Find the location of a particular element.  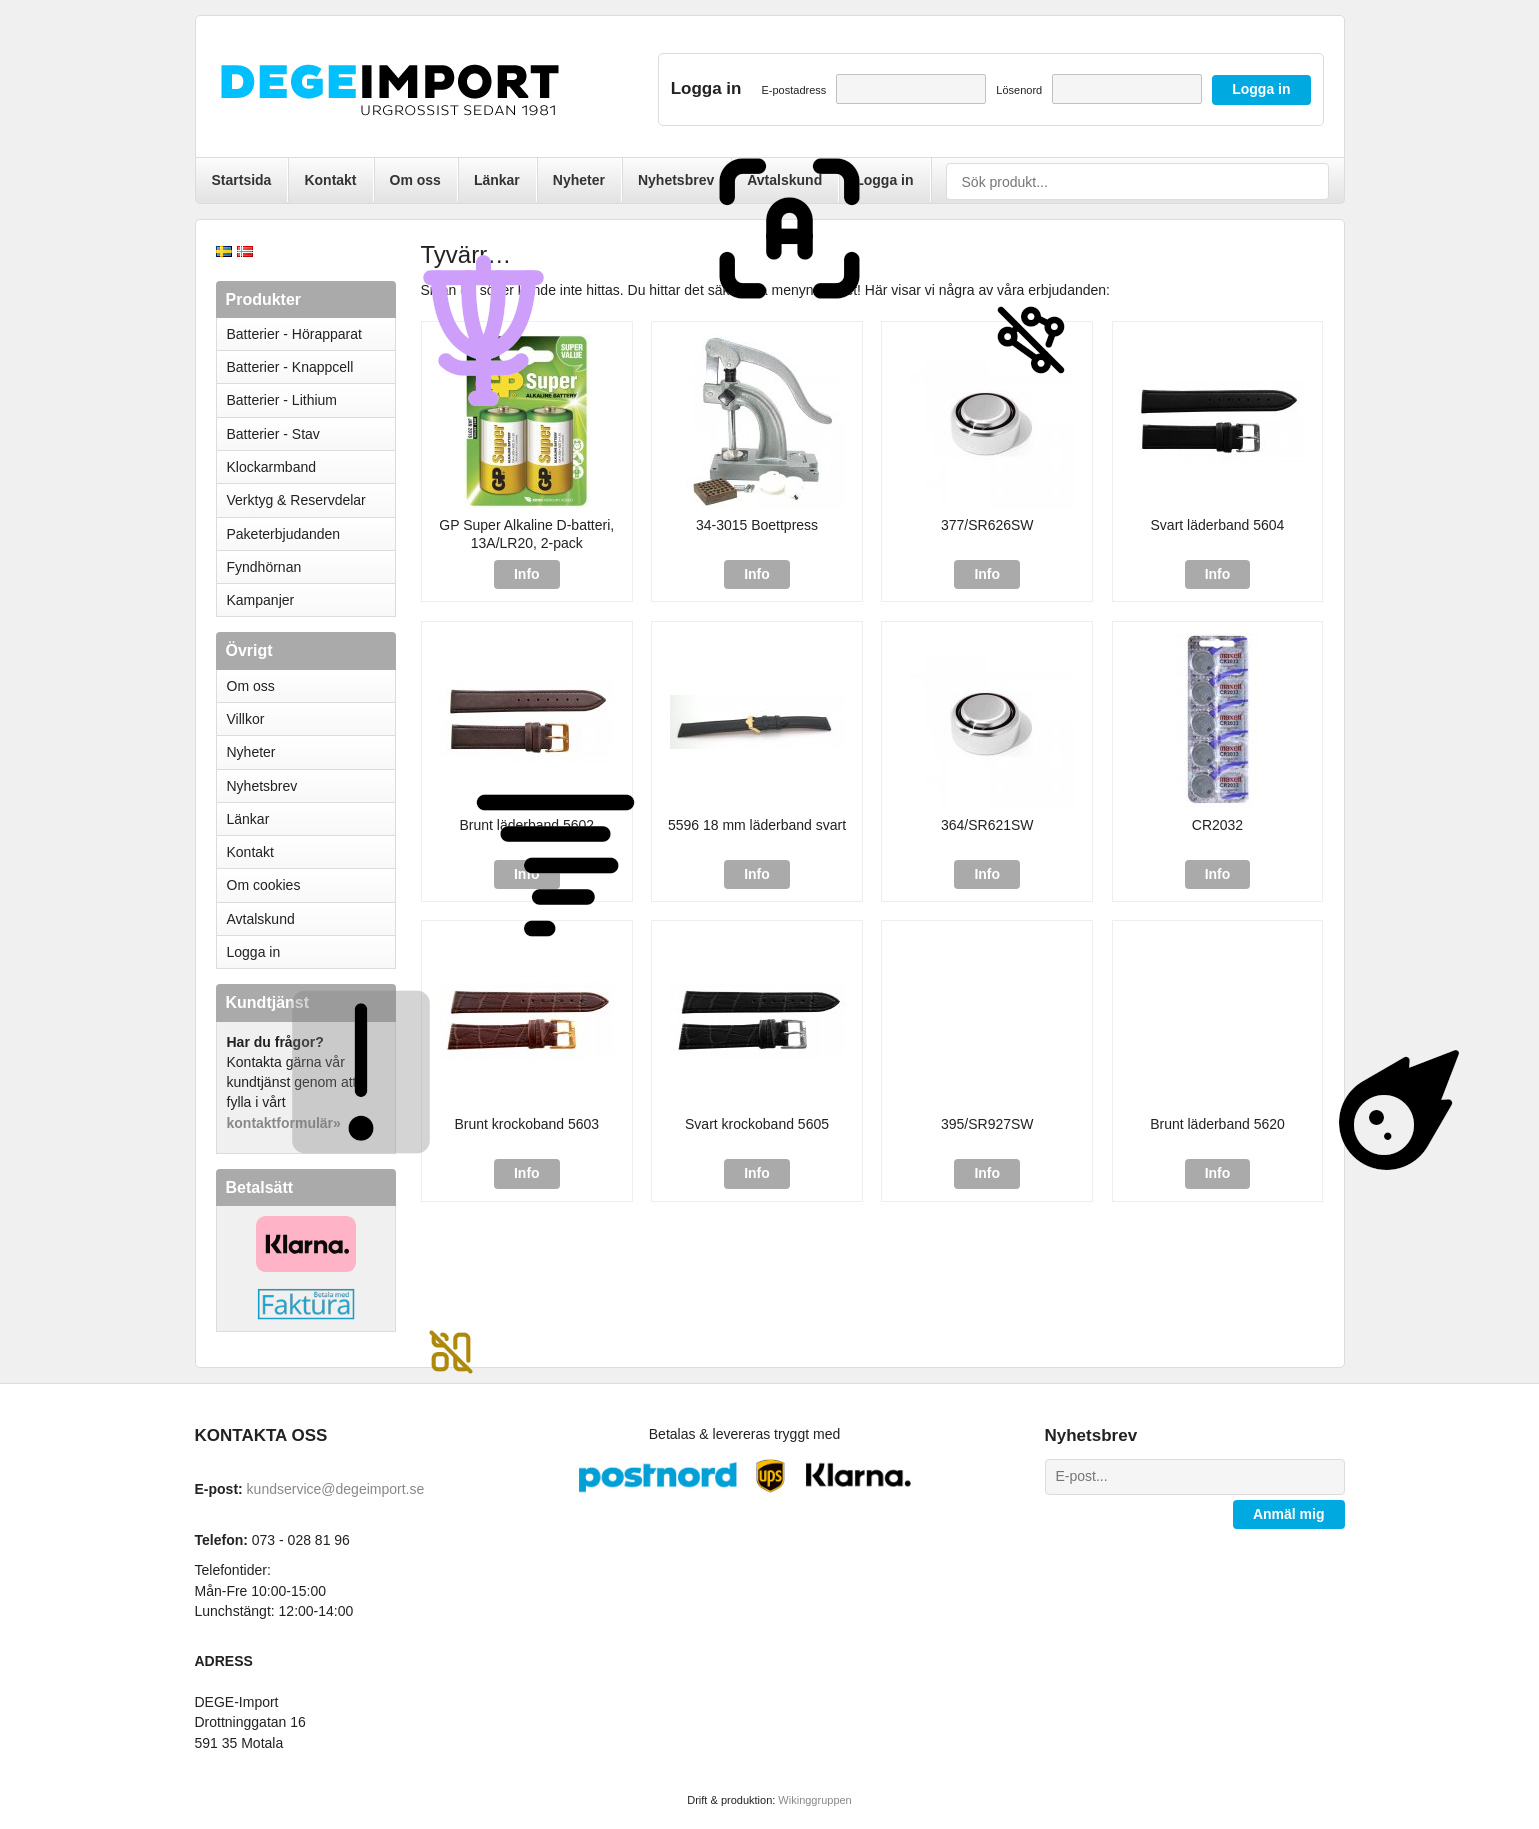

disable layout view is located at coordinates (451, 1352).